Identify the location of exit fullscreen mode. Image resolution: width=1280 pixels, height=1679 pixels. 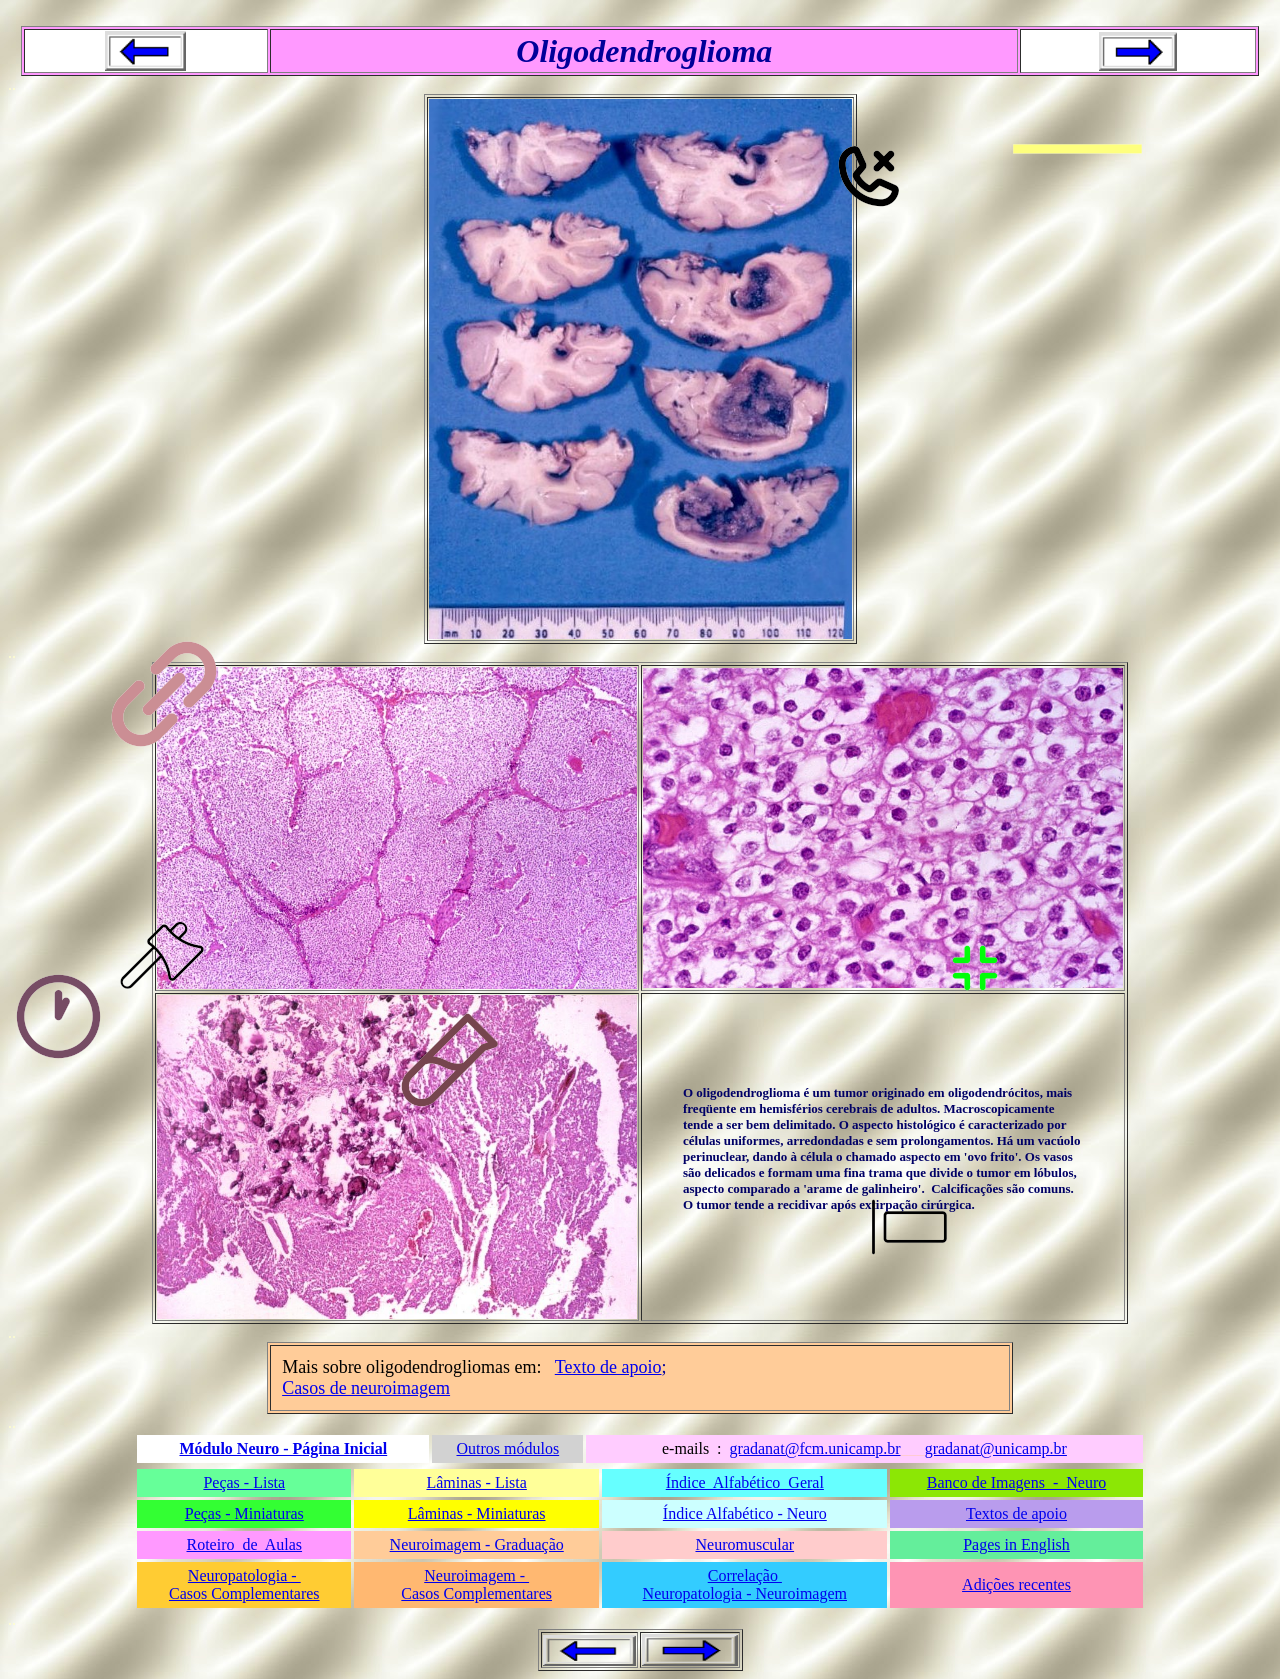
(975, 968).